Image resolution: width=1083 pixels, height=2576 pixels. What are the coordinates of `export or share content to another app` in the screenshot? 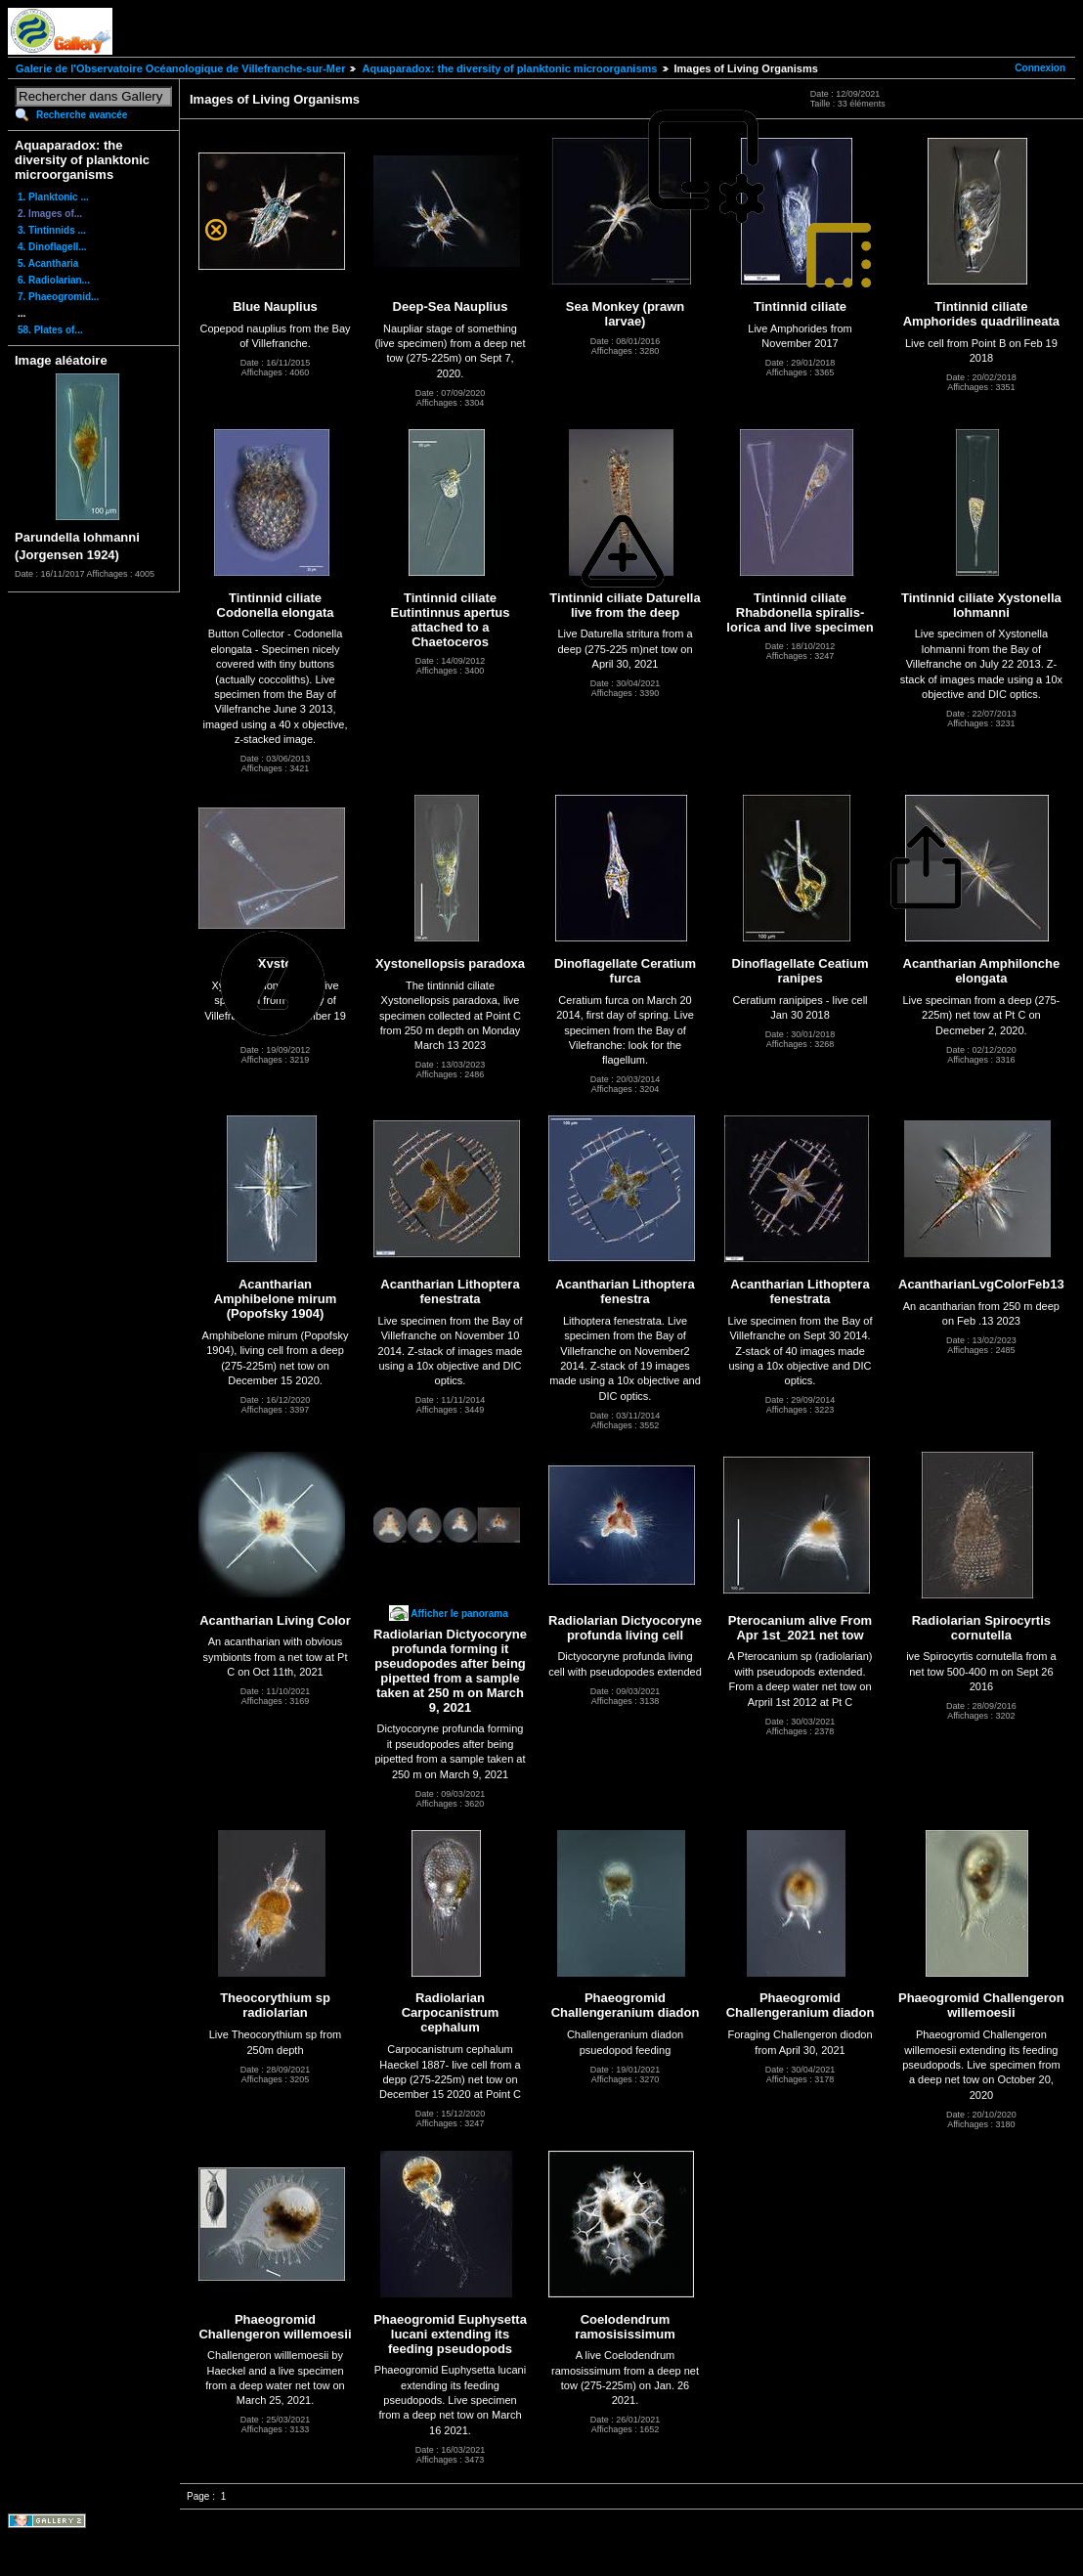 It's located at (926, 870).